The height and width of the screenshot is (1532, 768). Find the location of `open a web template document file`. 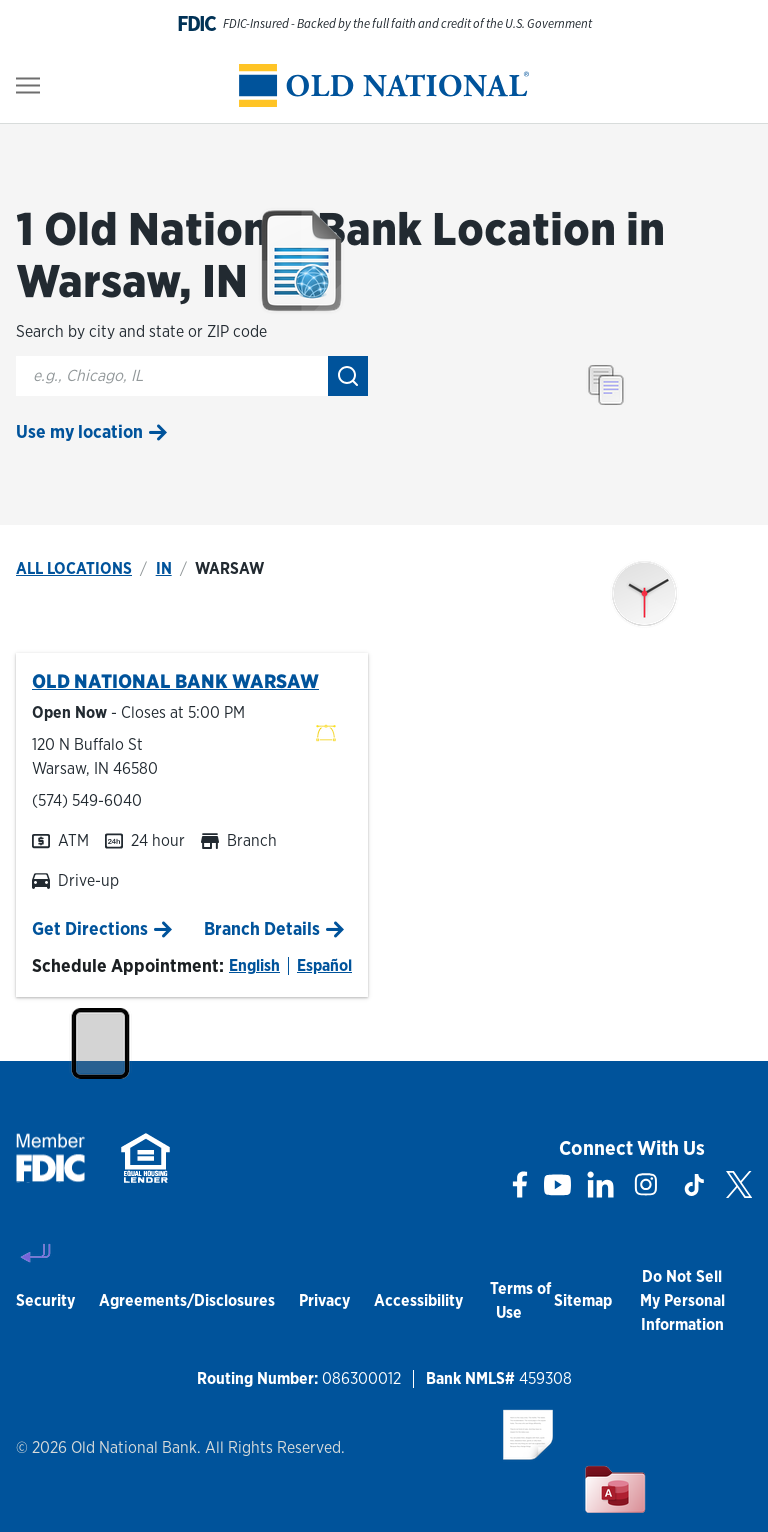

open a web template document file is located at coordinates (301, 260).